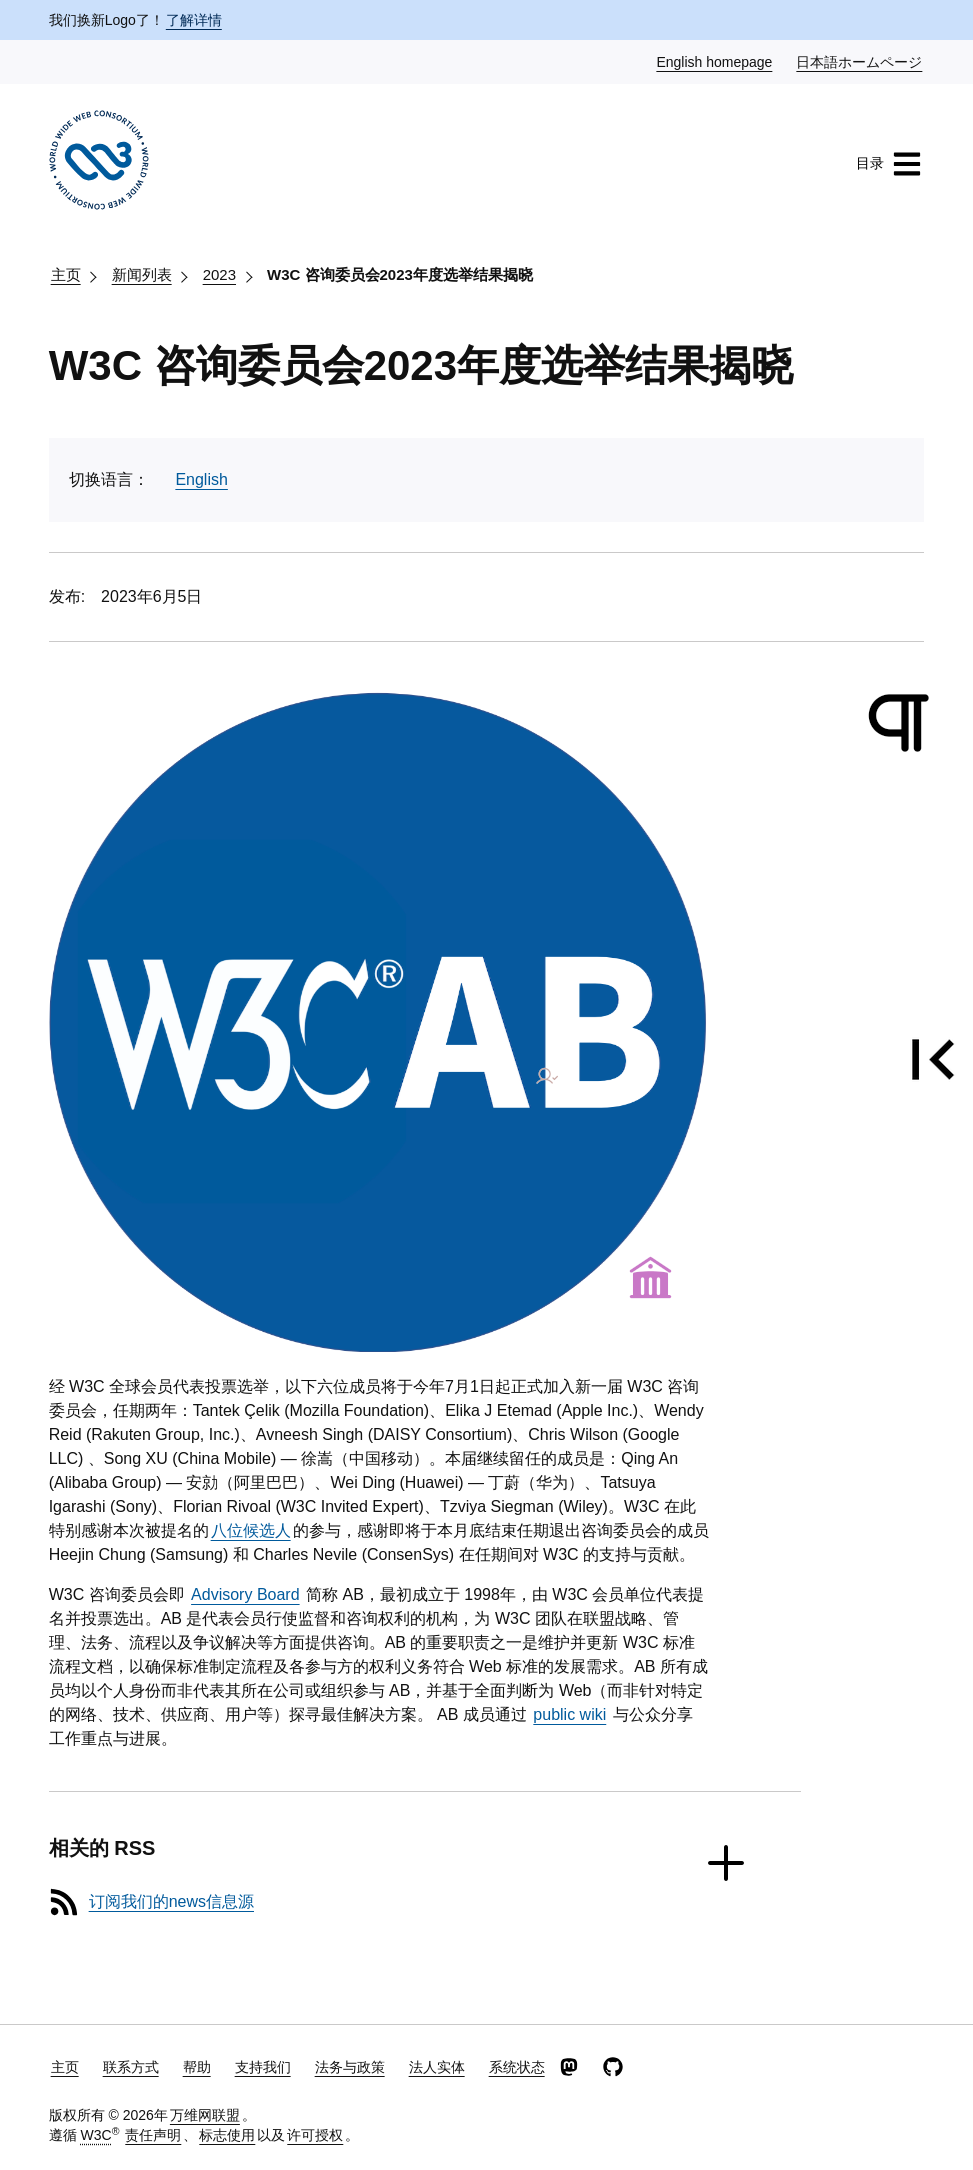  Describe the element at coordinates (650, 1277) in the screenshot. I see `access library or archives` at that location.